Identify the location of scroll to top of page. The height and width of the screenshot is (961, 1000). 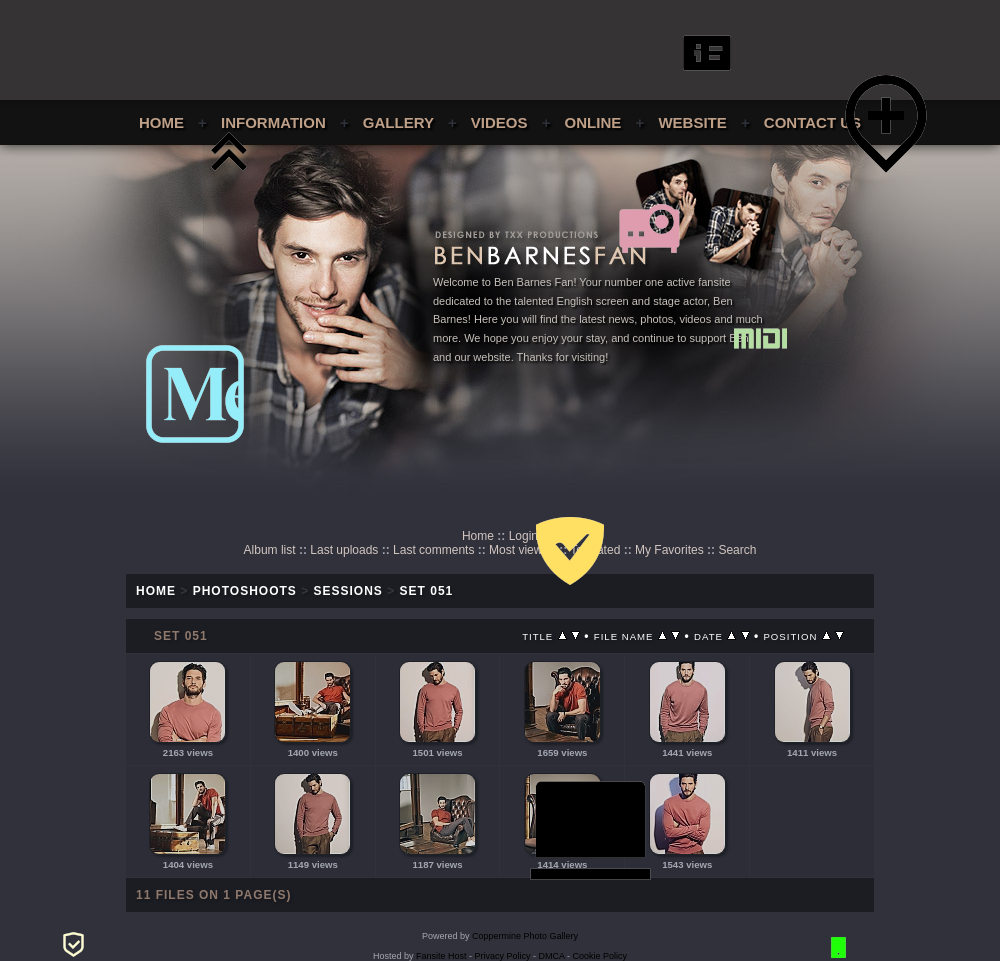
(229, 153).